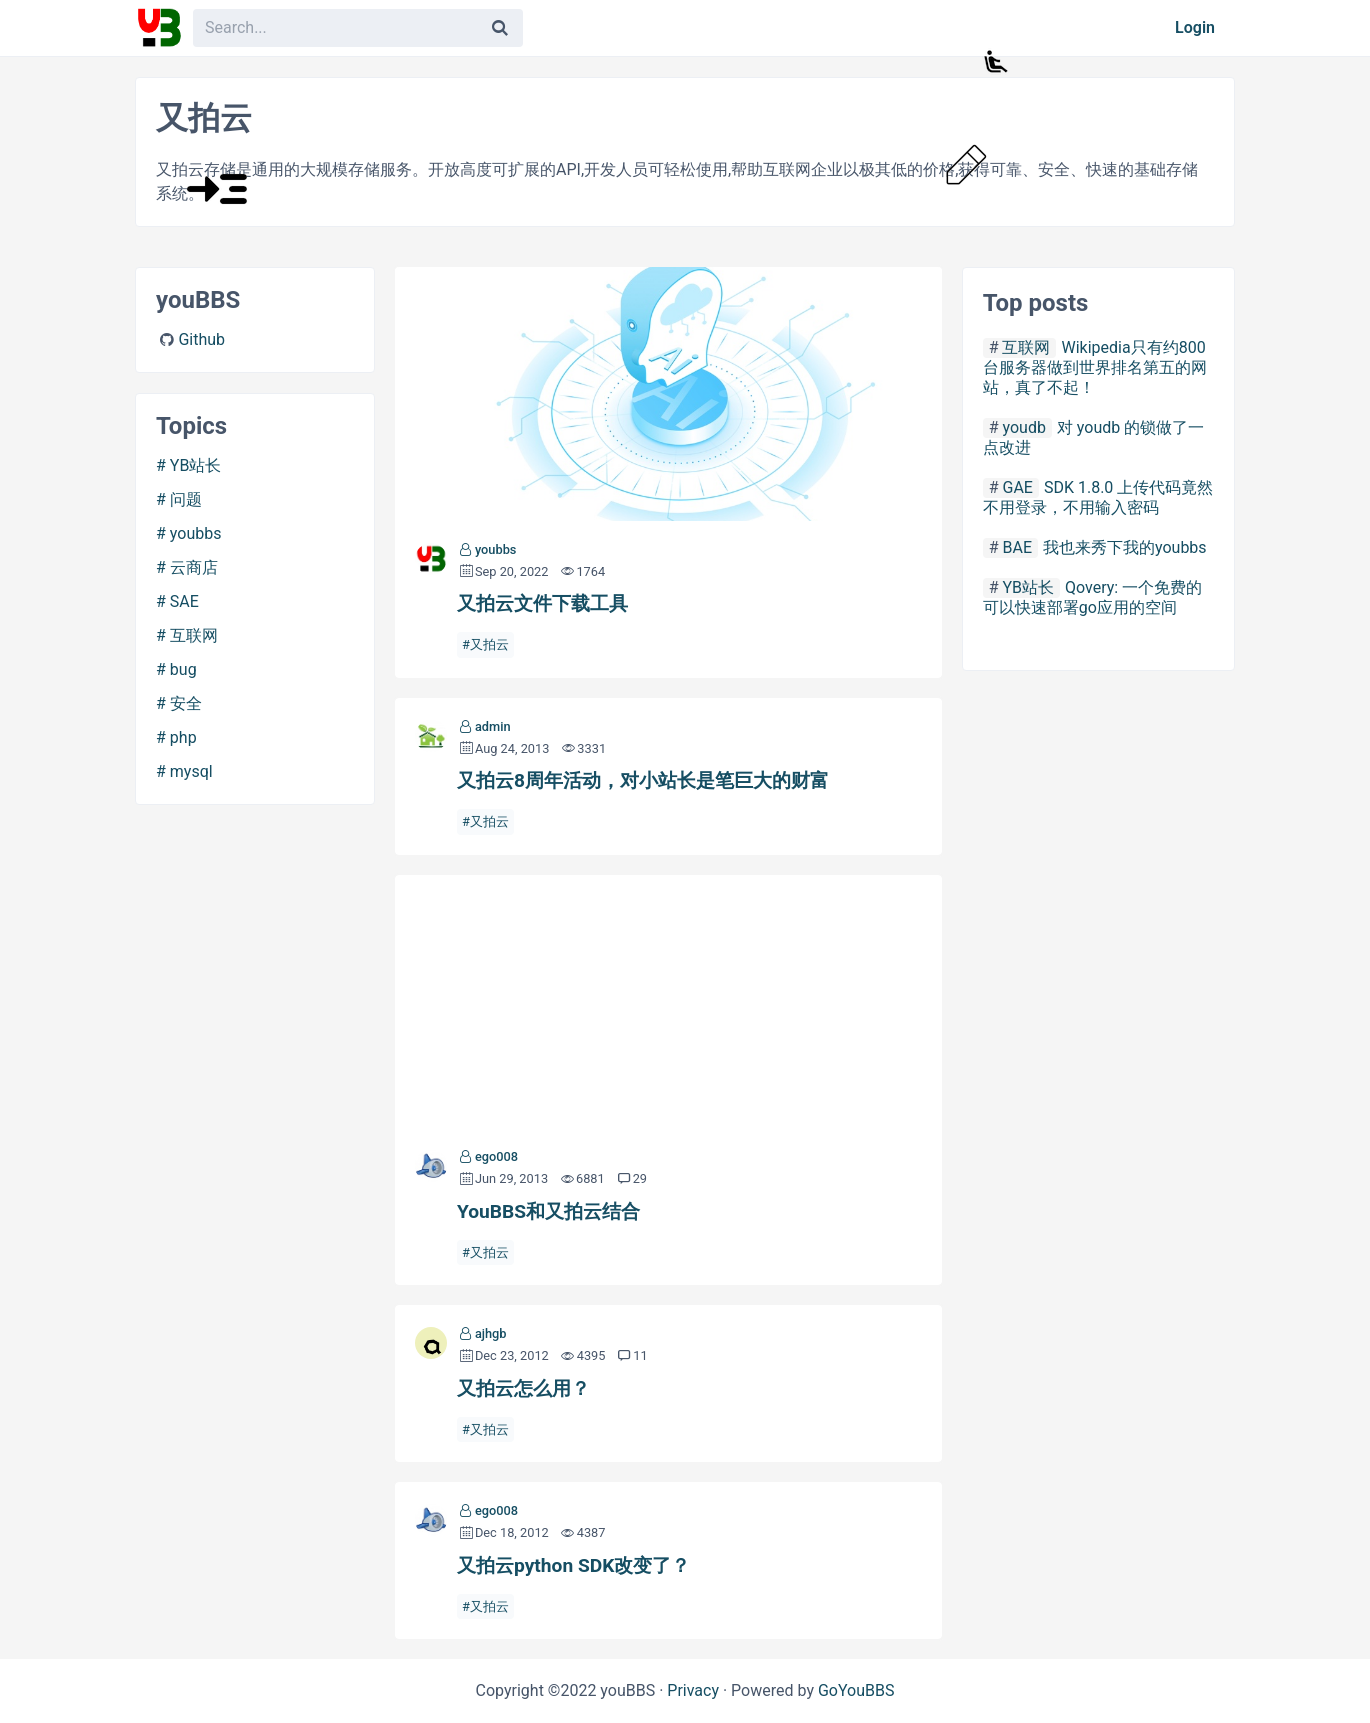  Describe the element at coordinates (996, 62) in the screenshot. I see `select extra legroom seating option` at that location.